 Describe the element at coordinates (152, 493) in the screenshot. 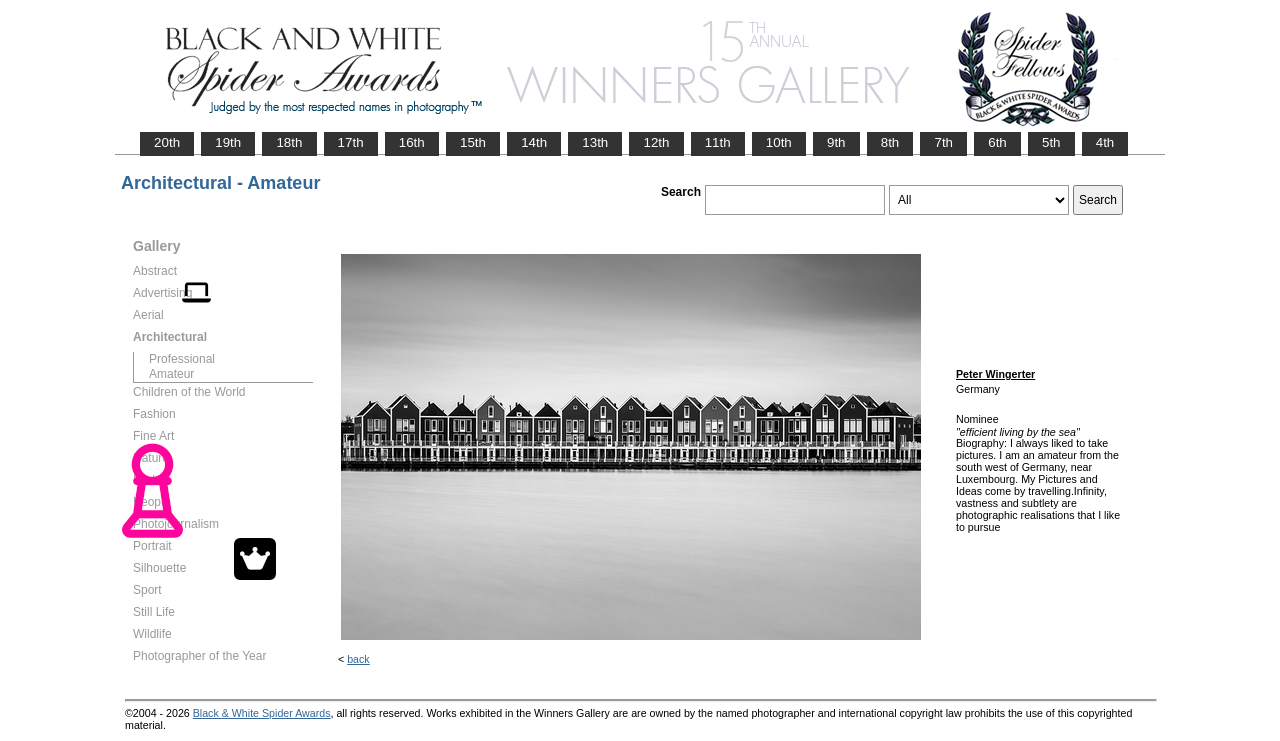

I see `play chess or access chess game` at that location.